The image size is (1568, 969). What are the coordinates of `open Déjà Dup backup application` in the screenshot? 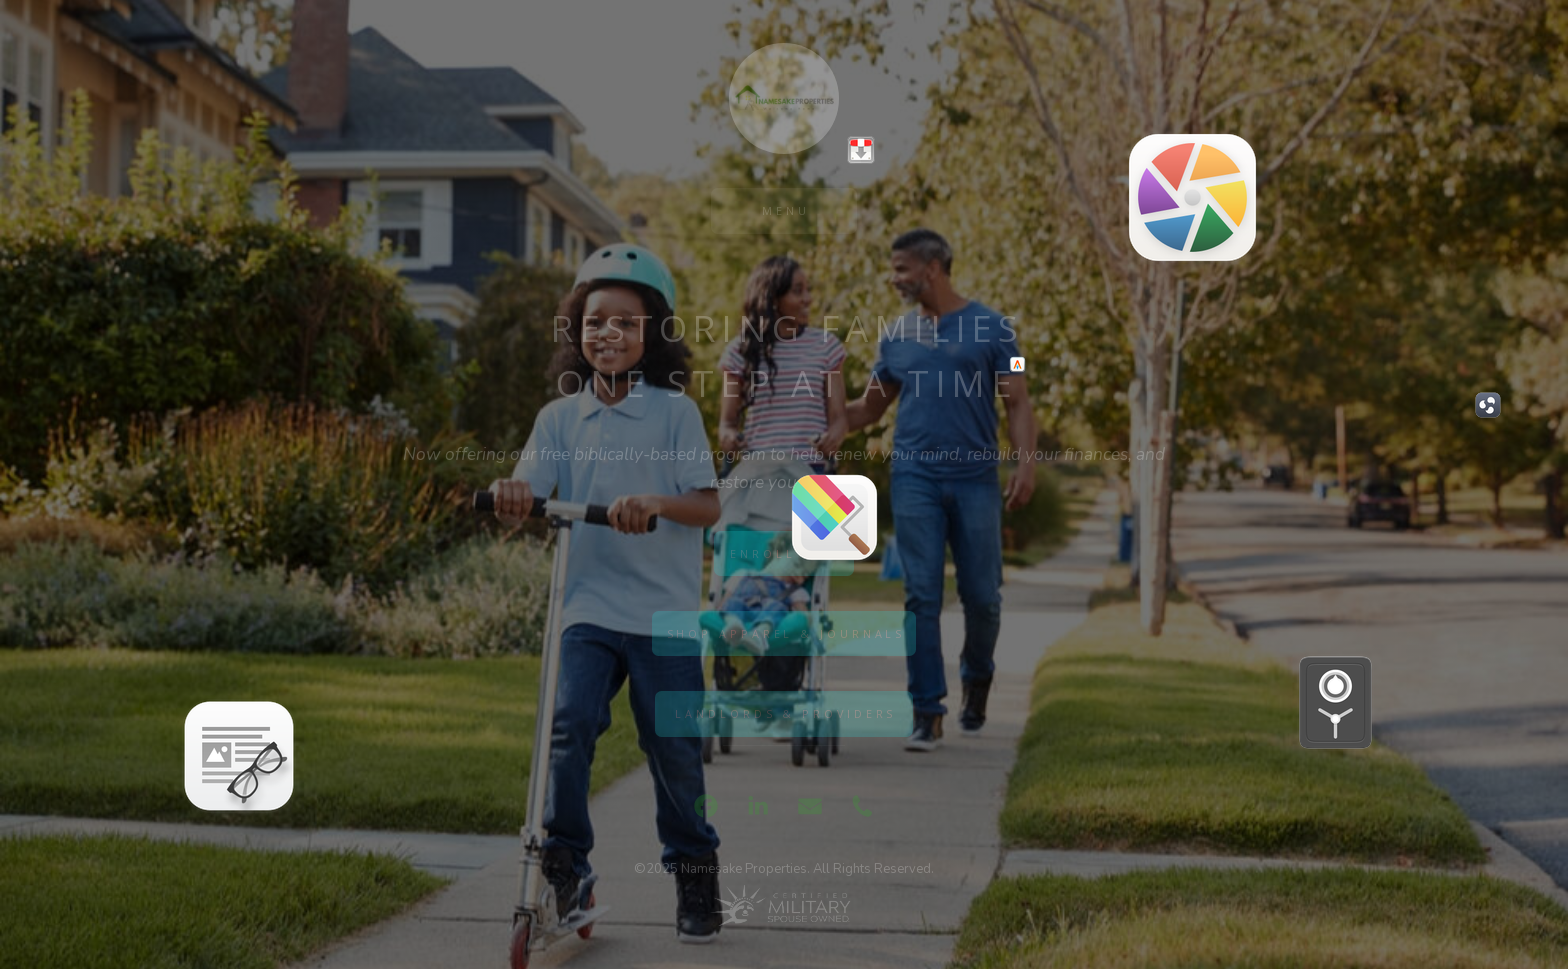 It's located at (1335, 702).